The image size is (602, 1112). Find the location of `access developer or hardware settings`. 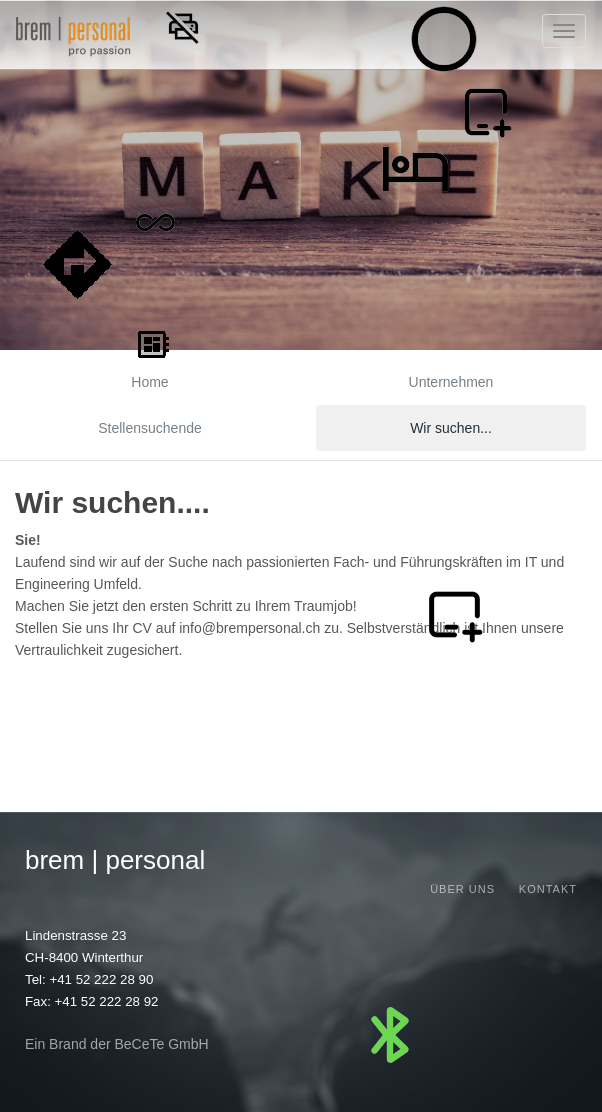

access developer or hardware settings is located at coordinates (153, 344).